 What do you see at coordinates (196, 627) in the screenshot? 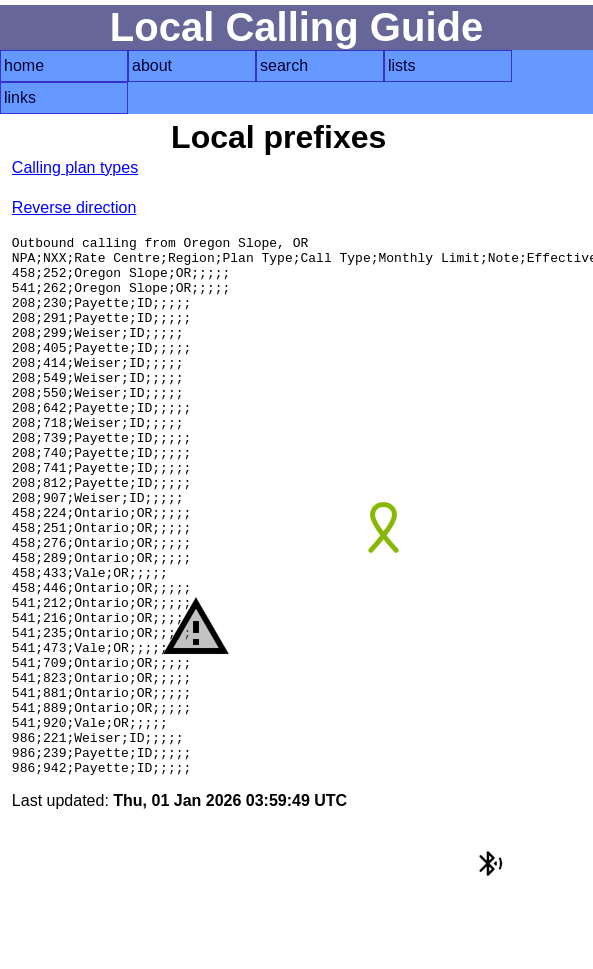
I see `indicates a warning or caution state` at bounding box center [196, 627].